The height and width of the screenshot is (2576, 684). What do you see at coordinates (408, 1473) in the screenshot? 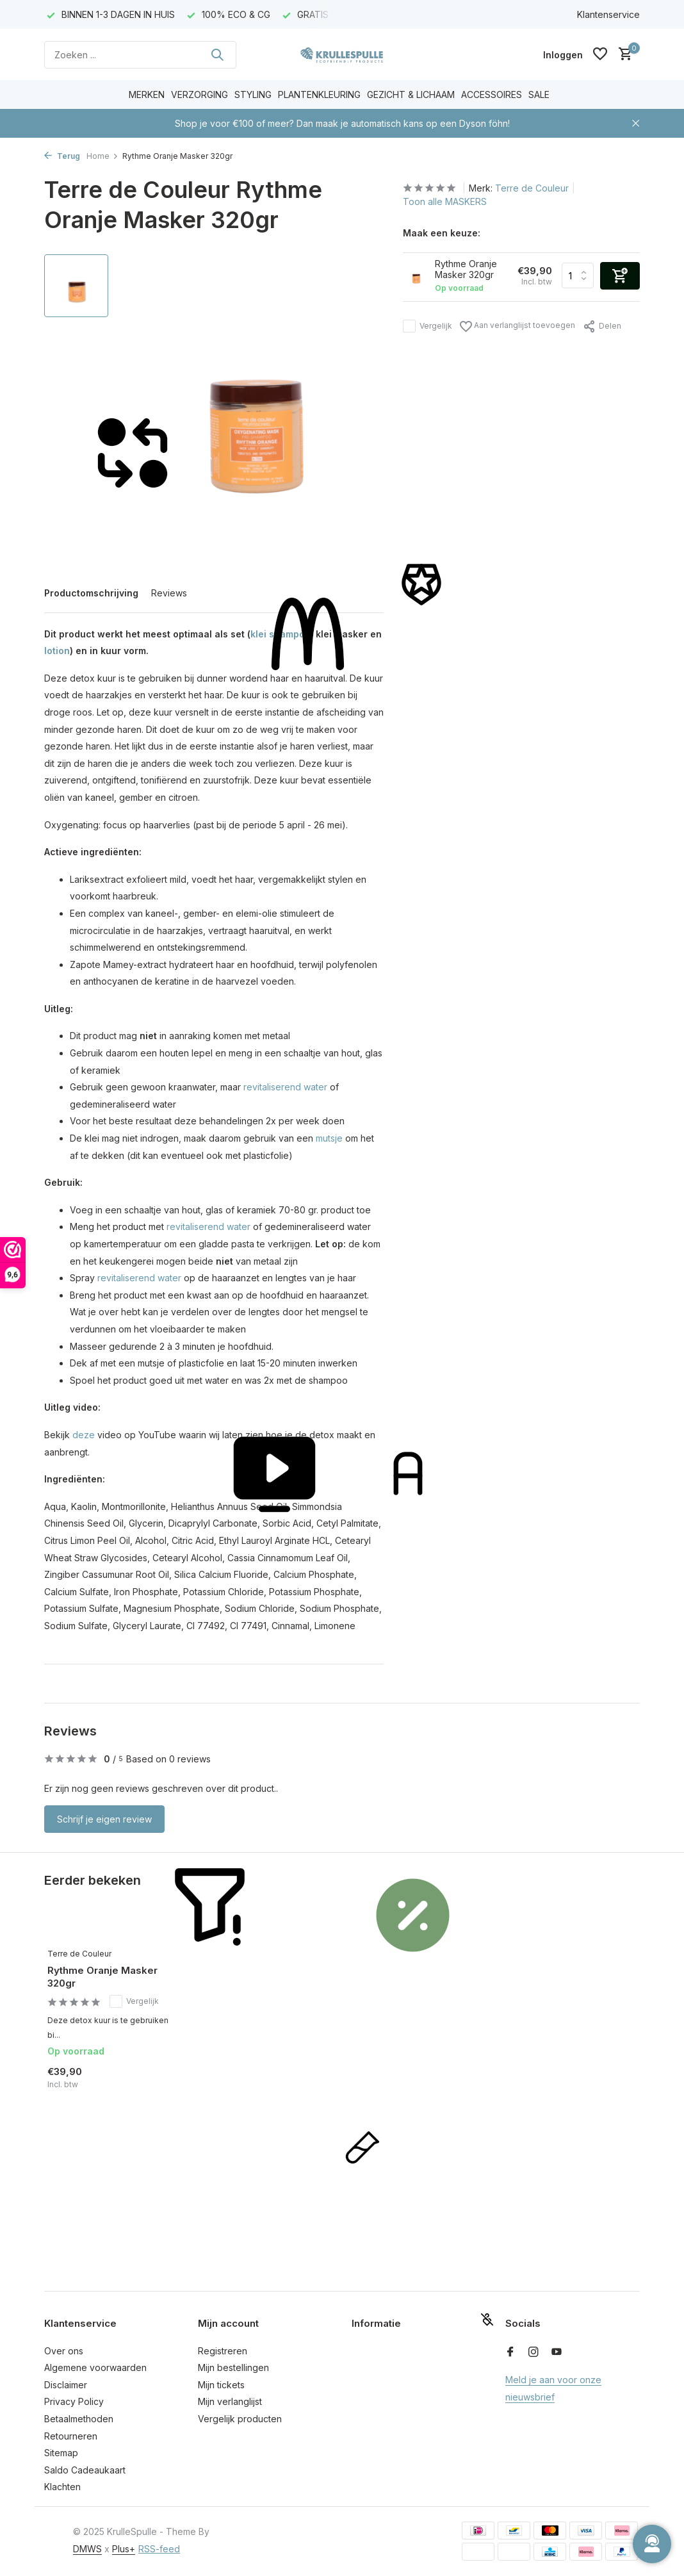
I see `select font or text formatting options` at bounding box center [408, 1473].